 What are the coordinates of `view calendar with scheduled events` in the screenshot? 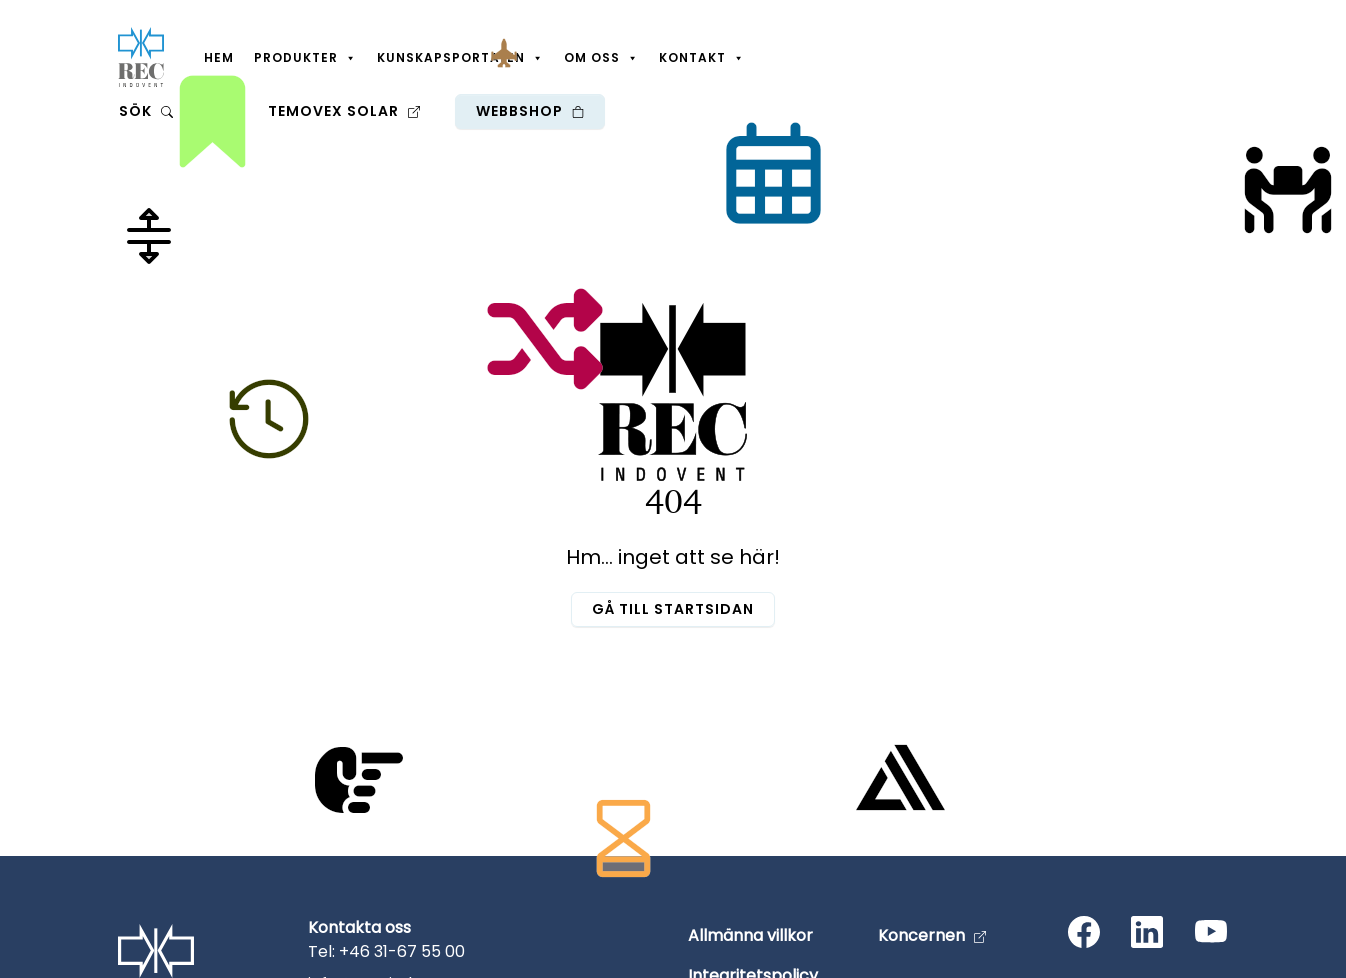 It's located at (773, 176).